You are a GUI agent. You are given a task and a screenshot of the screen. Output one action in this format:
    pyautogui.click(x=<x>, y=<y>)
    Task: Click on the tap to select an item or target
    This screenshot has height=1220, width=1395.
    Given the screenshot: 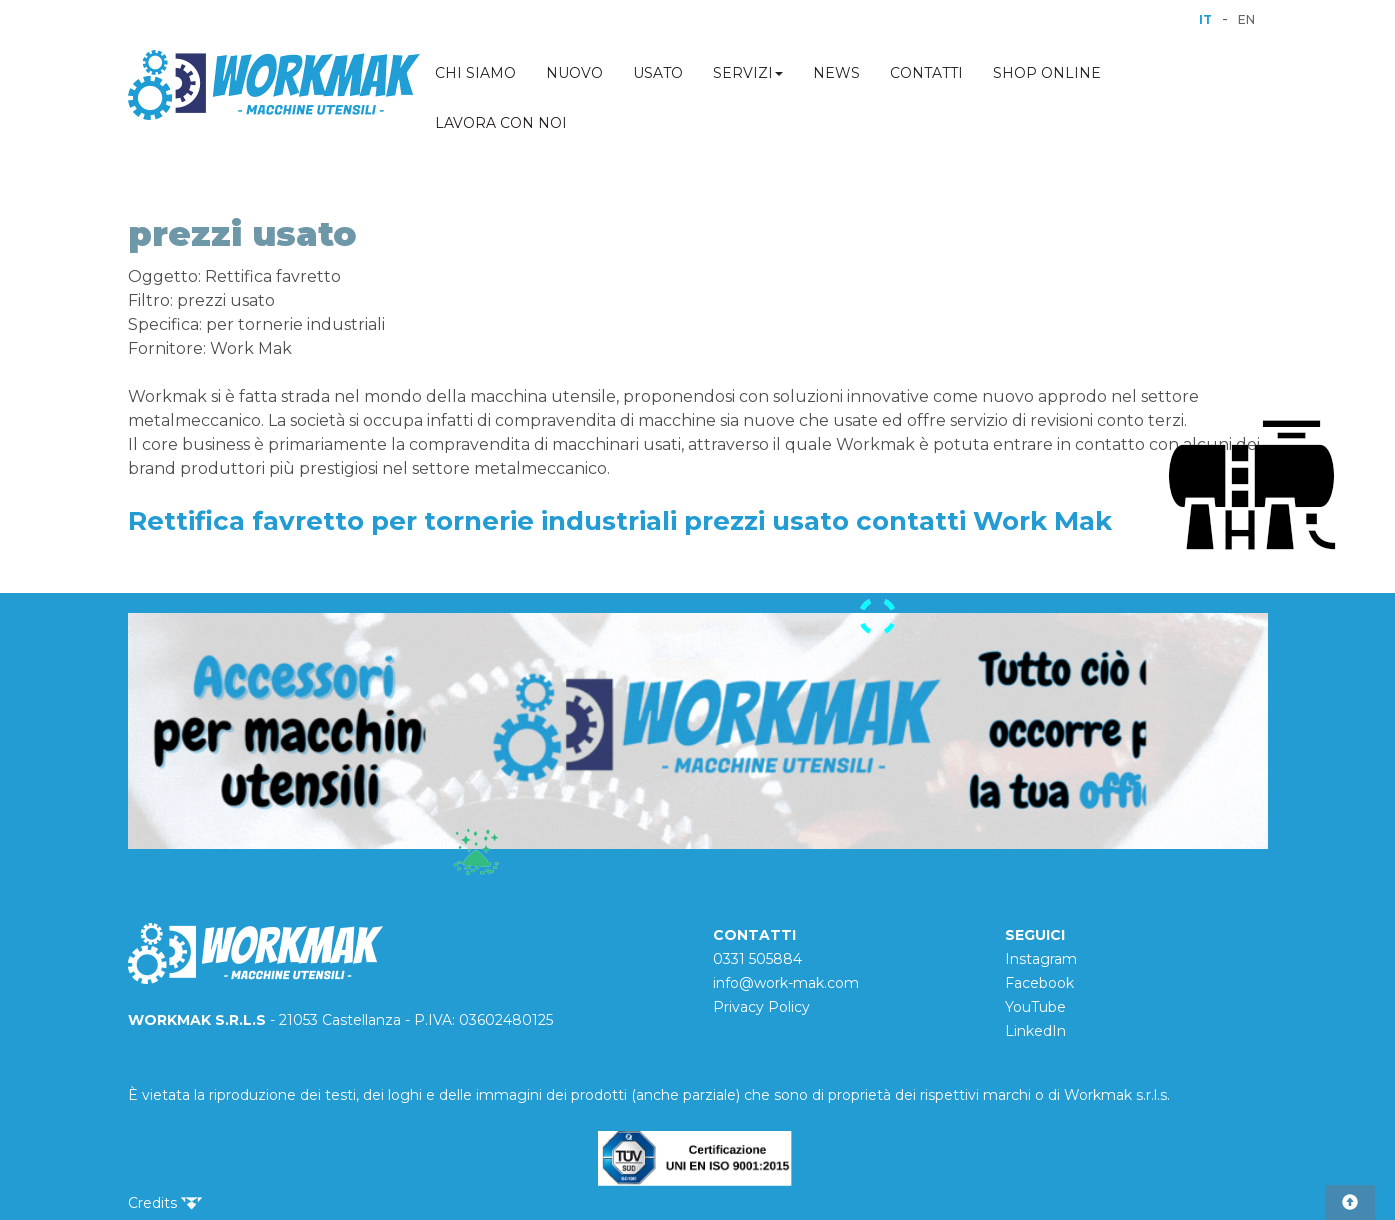 What is the action you would take?
    pyautogui.click(x=877, y=616)
    